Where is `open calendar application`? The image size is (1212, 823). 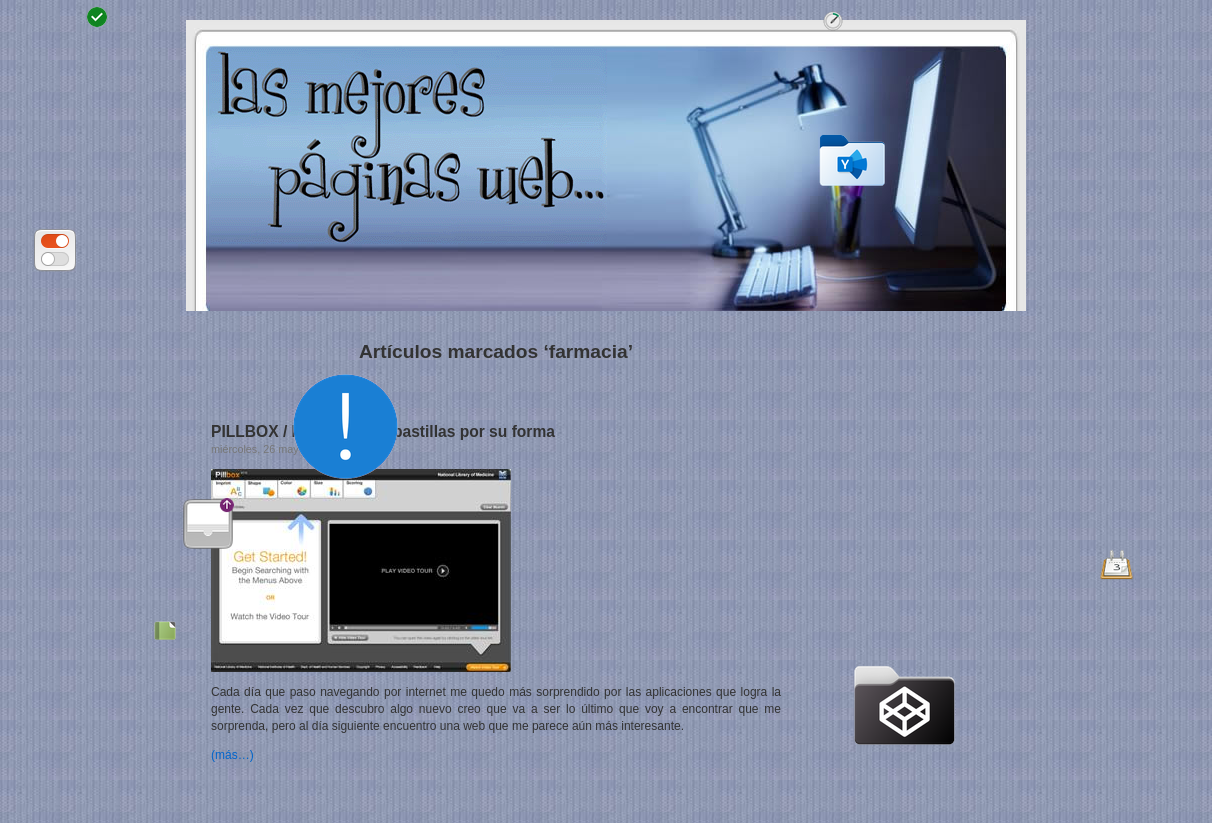
open calendar application is located at coordinates (1116, 566).